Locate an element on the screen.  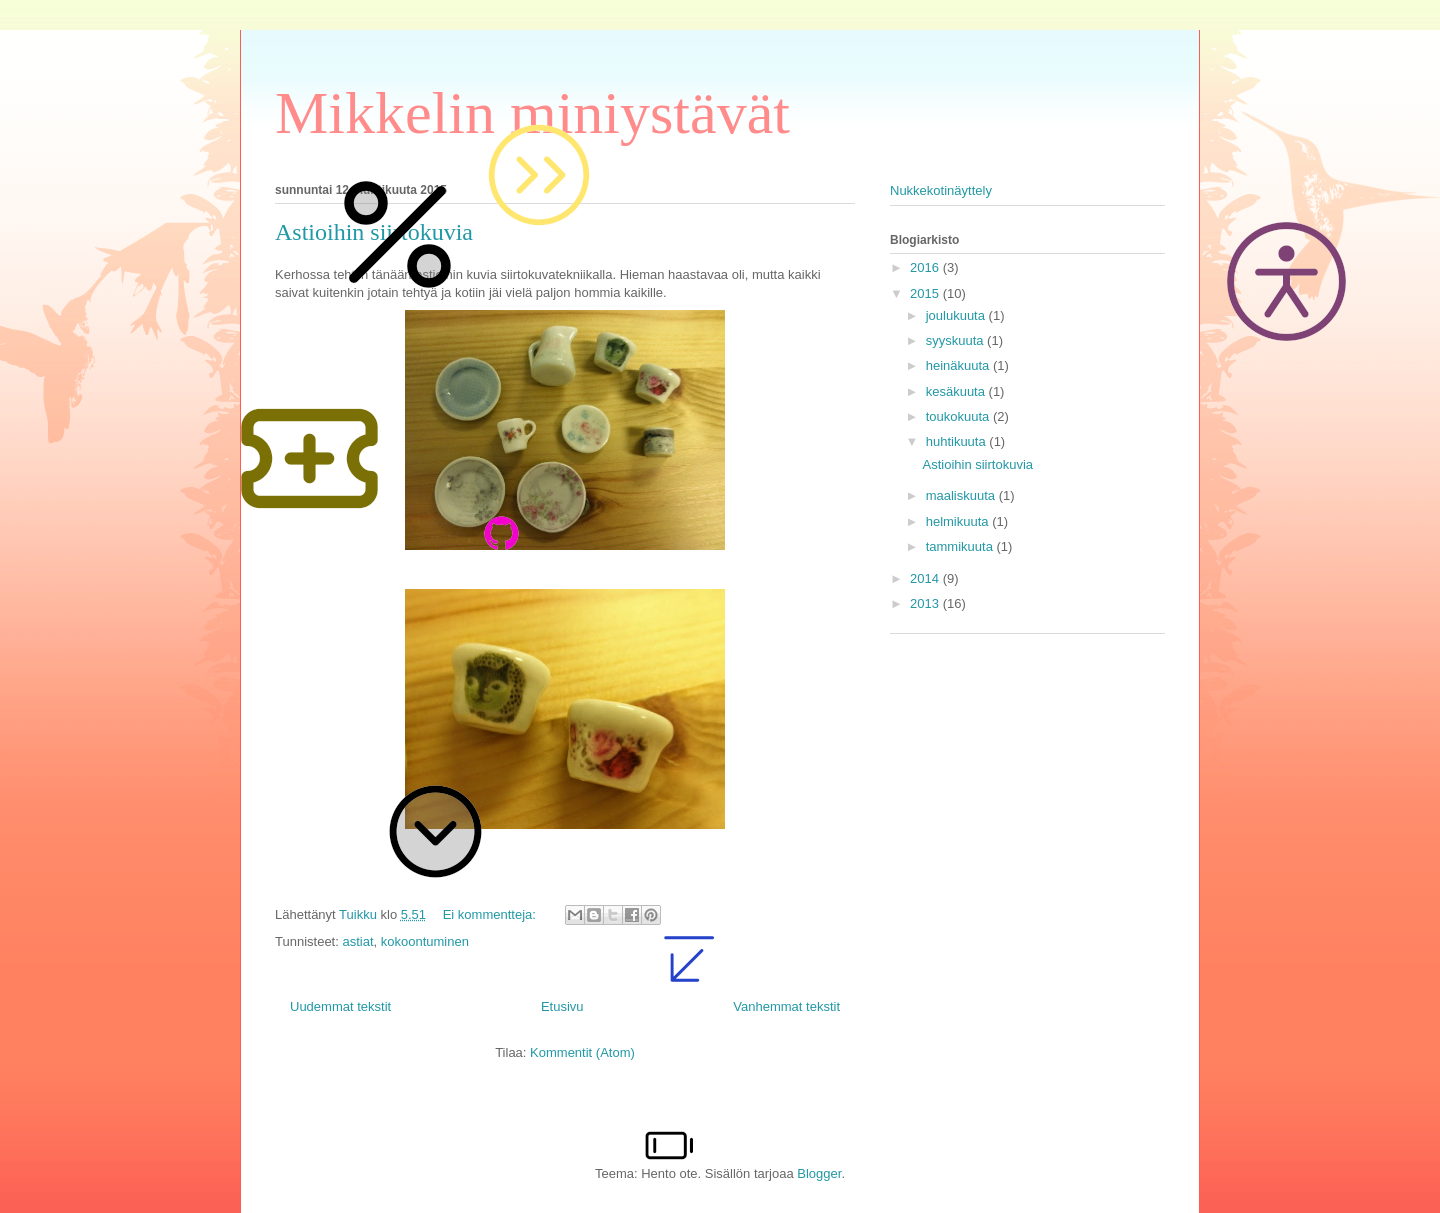
view user profile is located at coordinates (1286, 281).